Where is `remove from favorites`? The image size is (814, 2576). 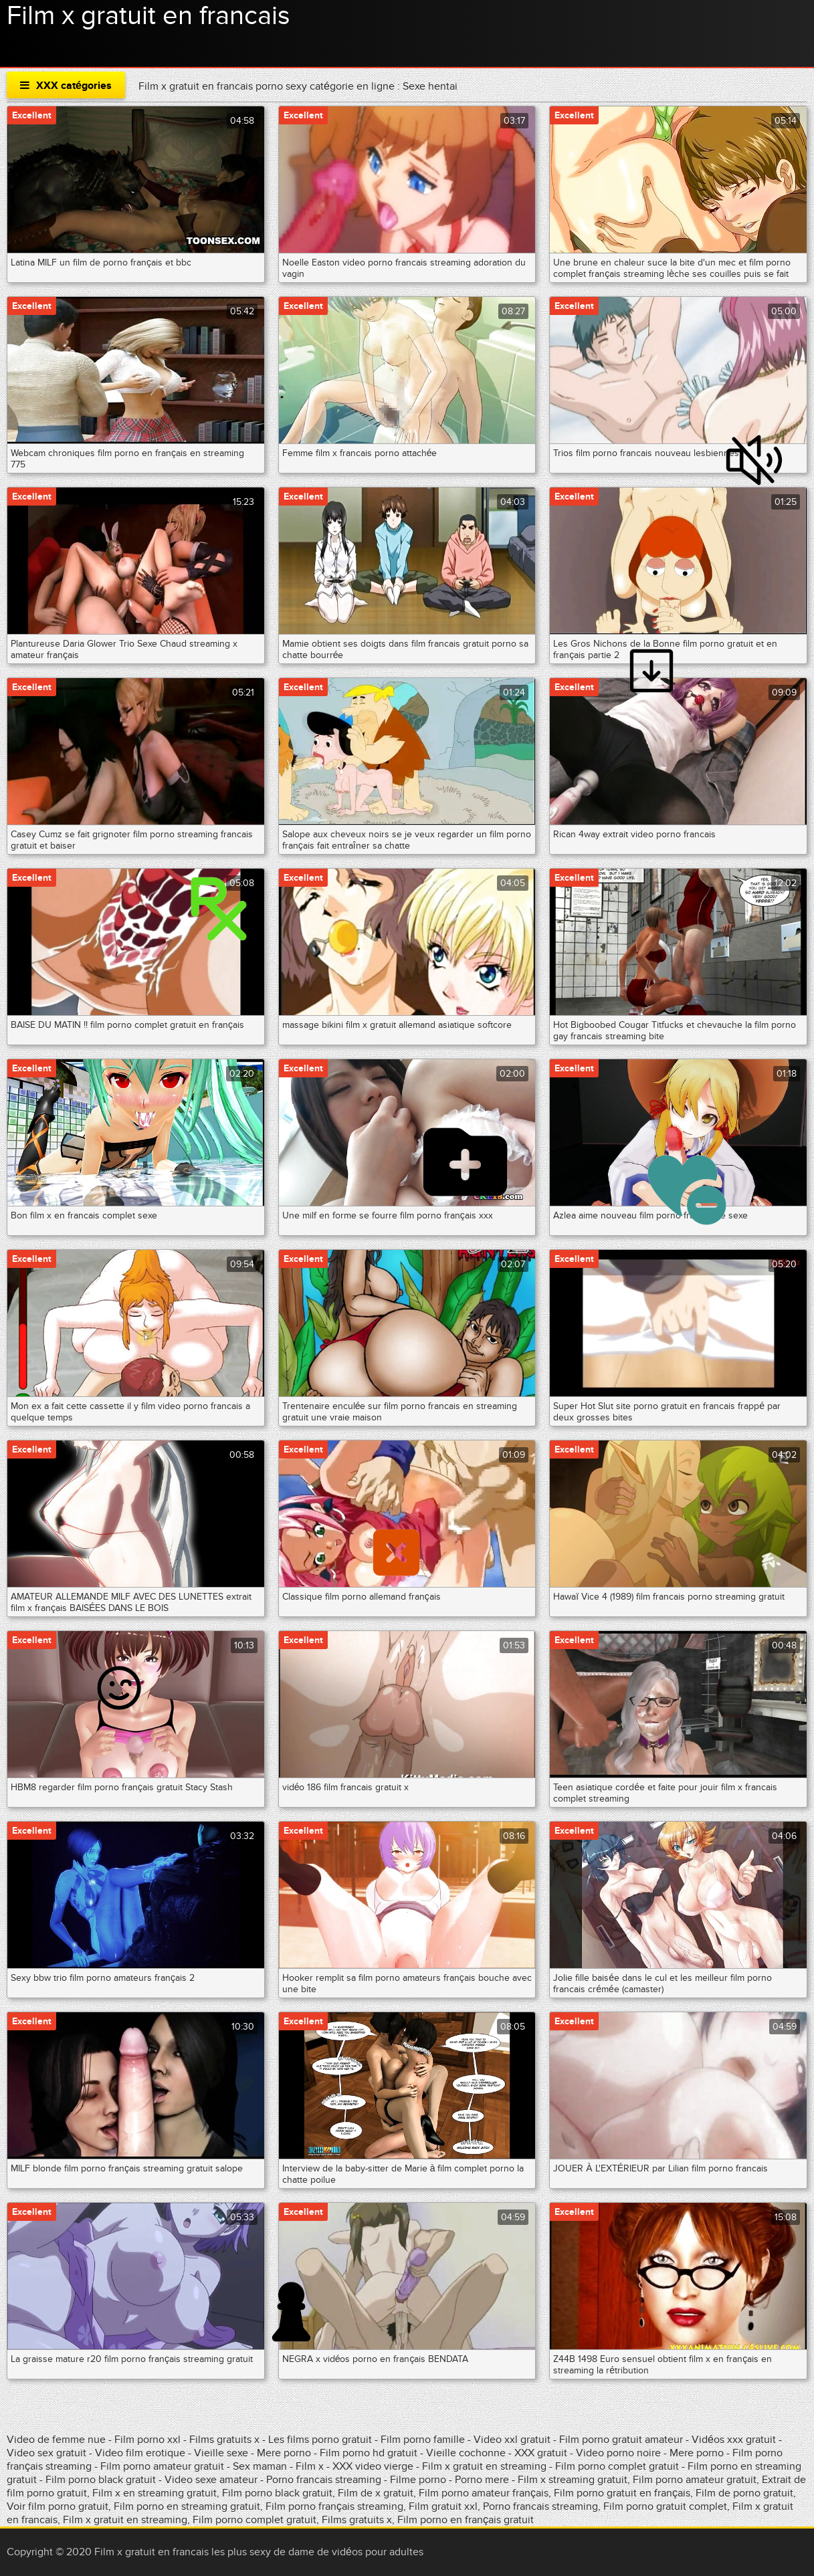
remove from favorites is located at coordinates (687, 1186).